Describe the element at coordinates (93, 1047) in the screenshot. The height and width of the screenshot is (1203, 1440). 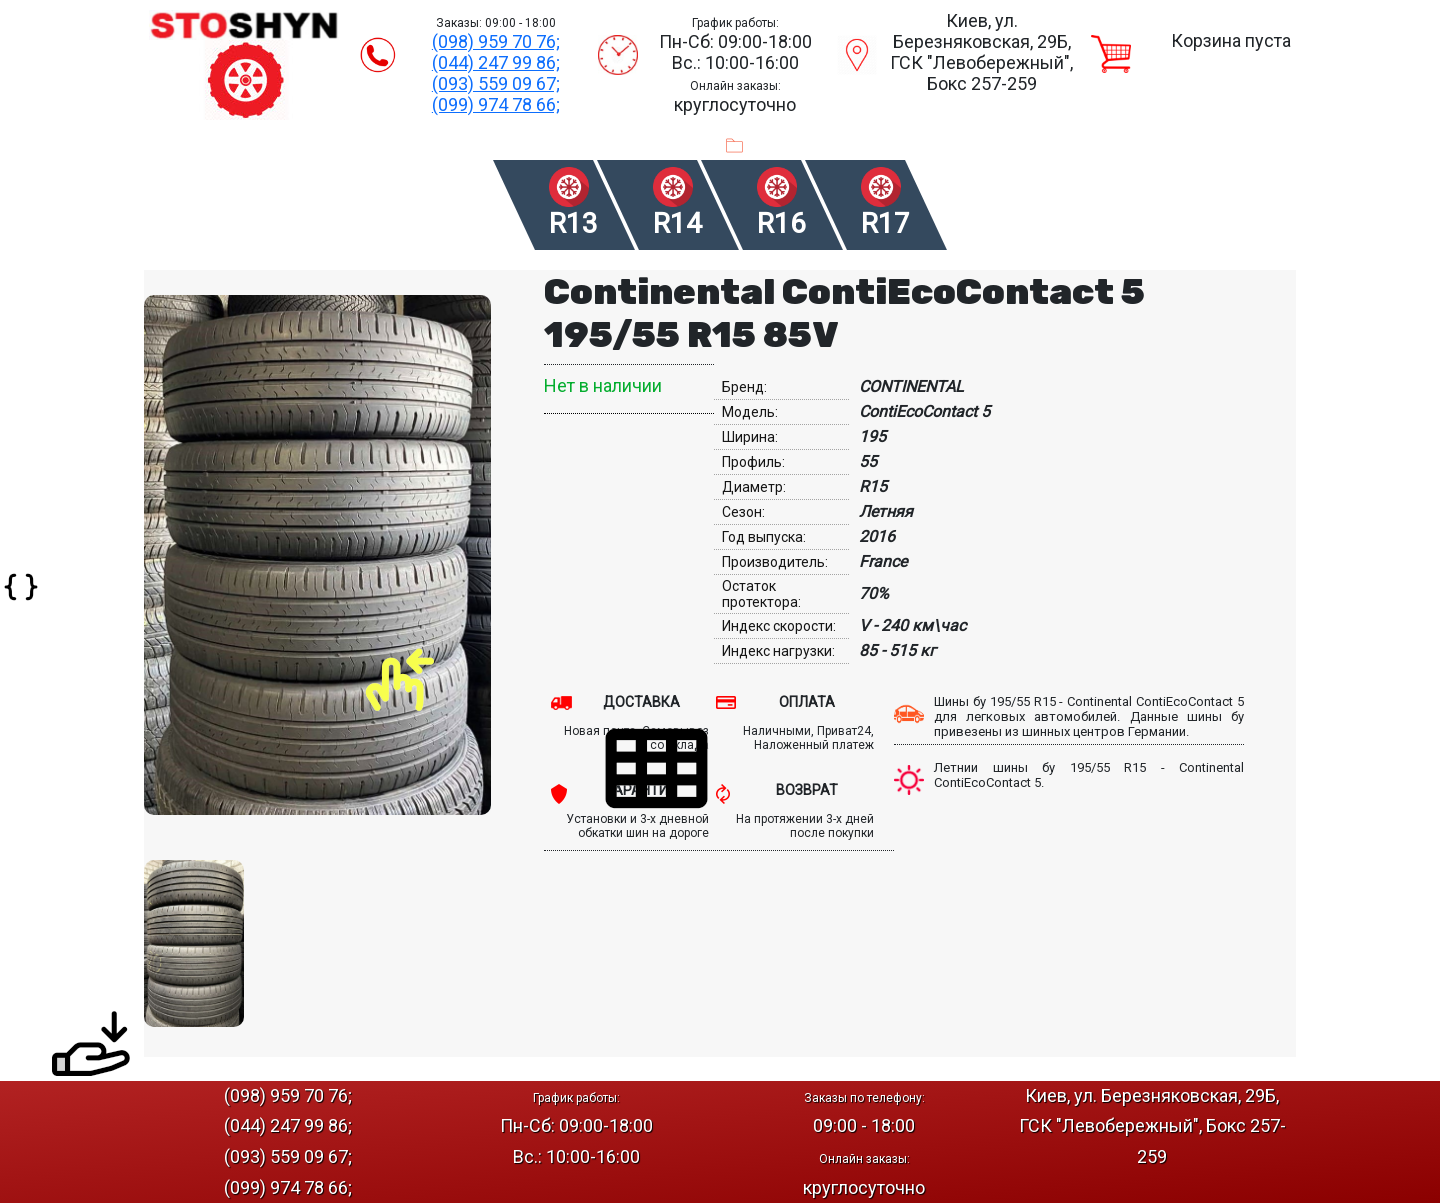
I see `receive or accept an incoming item` at that location.